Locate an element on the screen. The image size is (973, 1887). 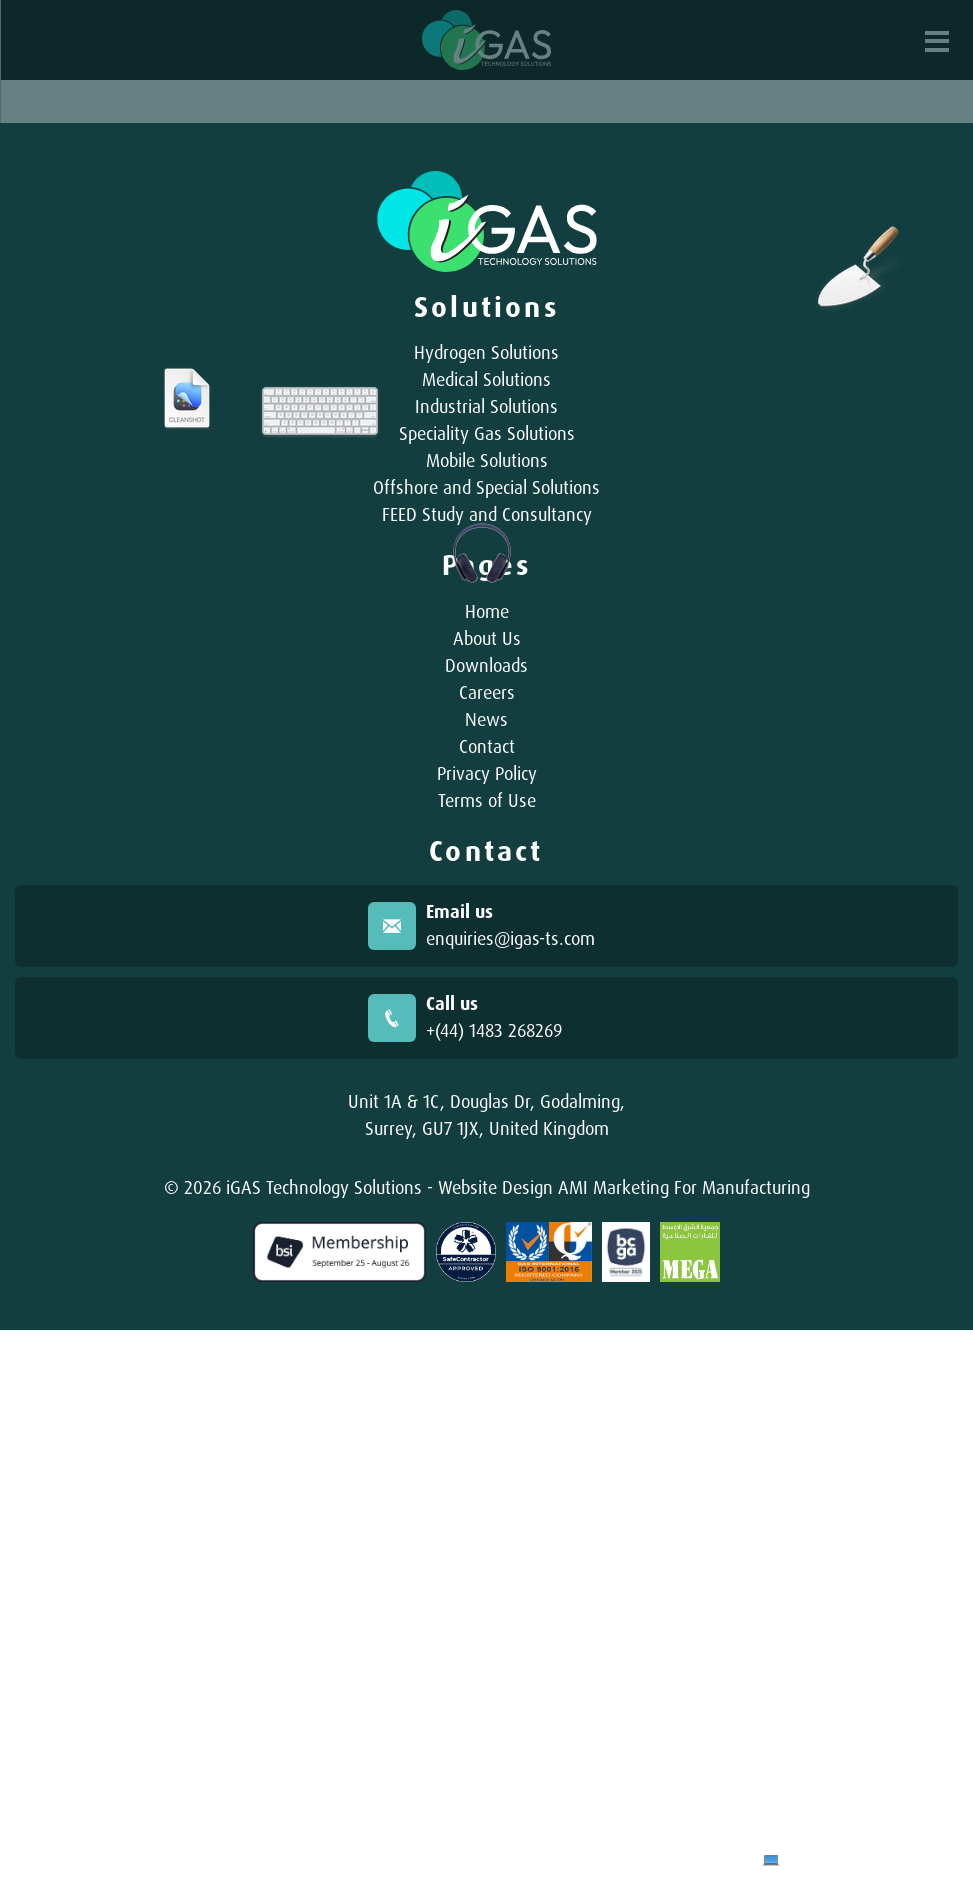
connect a bluetooth keyboard is located at coordinates (320, 411).